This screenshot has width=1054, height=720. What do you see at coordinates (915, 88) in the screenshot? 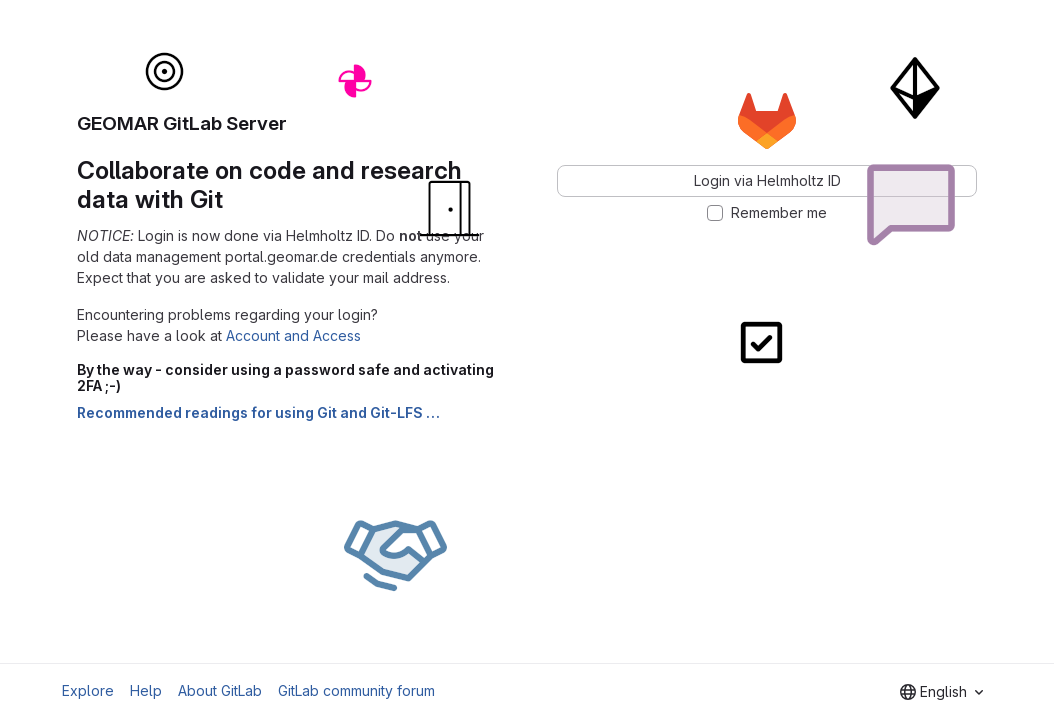
I see `view ethereum wallet balance` at bounding box center [915, 88].